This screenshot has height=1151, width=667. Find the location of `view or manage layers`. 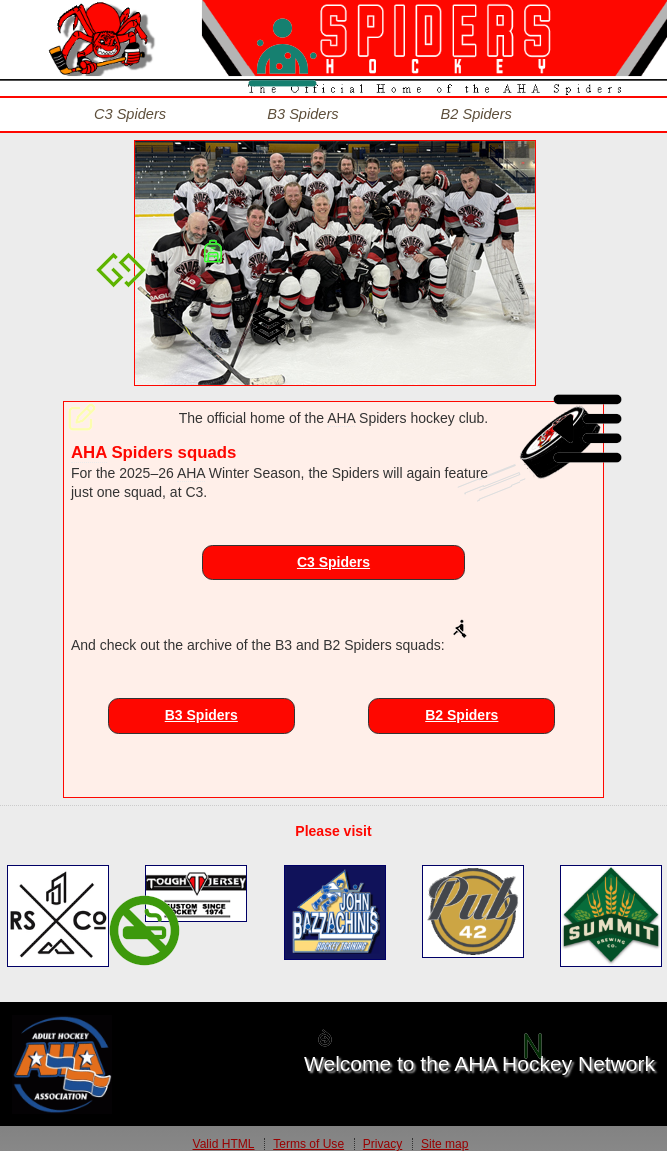

view or manage layers is located at coordinates (269, 324).